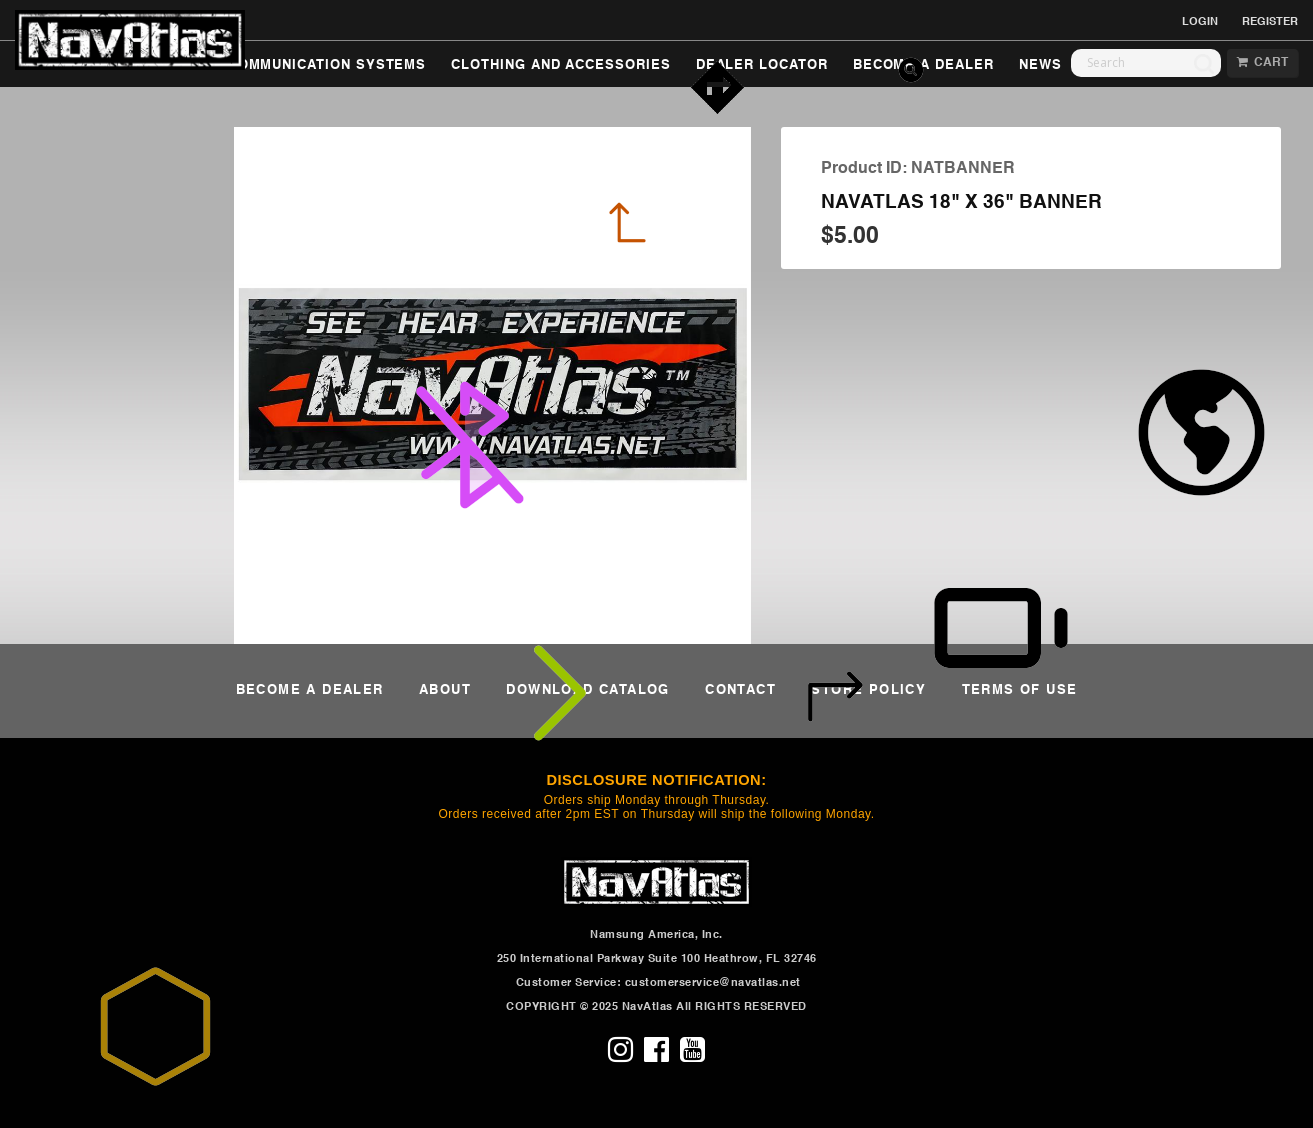 The width and height of the screenshot is (1313, 1128). What do you see at coordinates (1201, 432) in the screenshot?
I see `view region or language settings` at bounding box center [1201, 432].